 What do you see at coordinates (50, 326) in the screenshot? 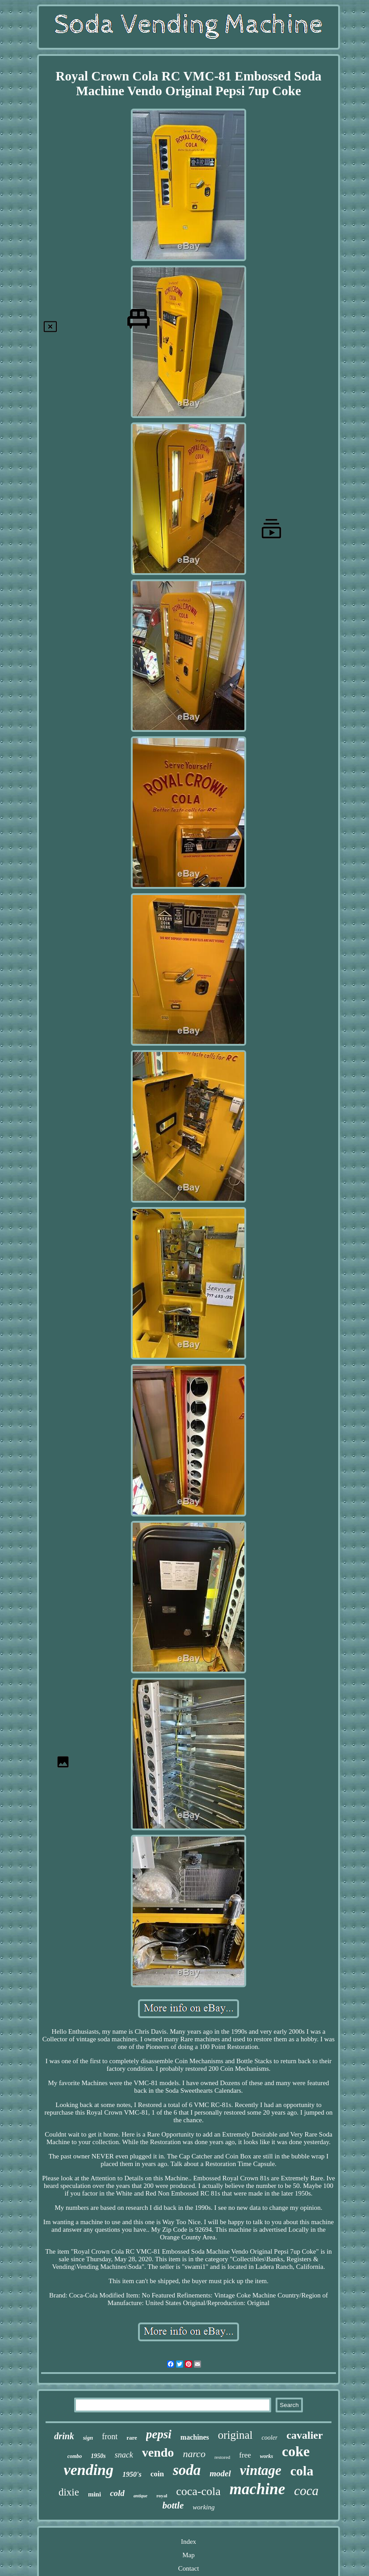
I see `cancel or exit presentation mode` at bounding box center [50, 326].